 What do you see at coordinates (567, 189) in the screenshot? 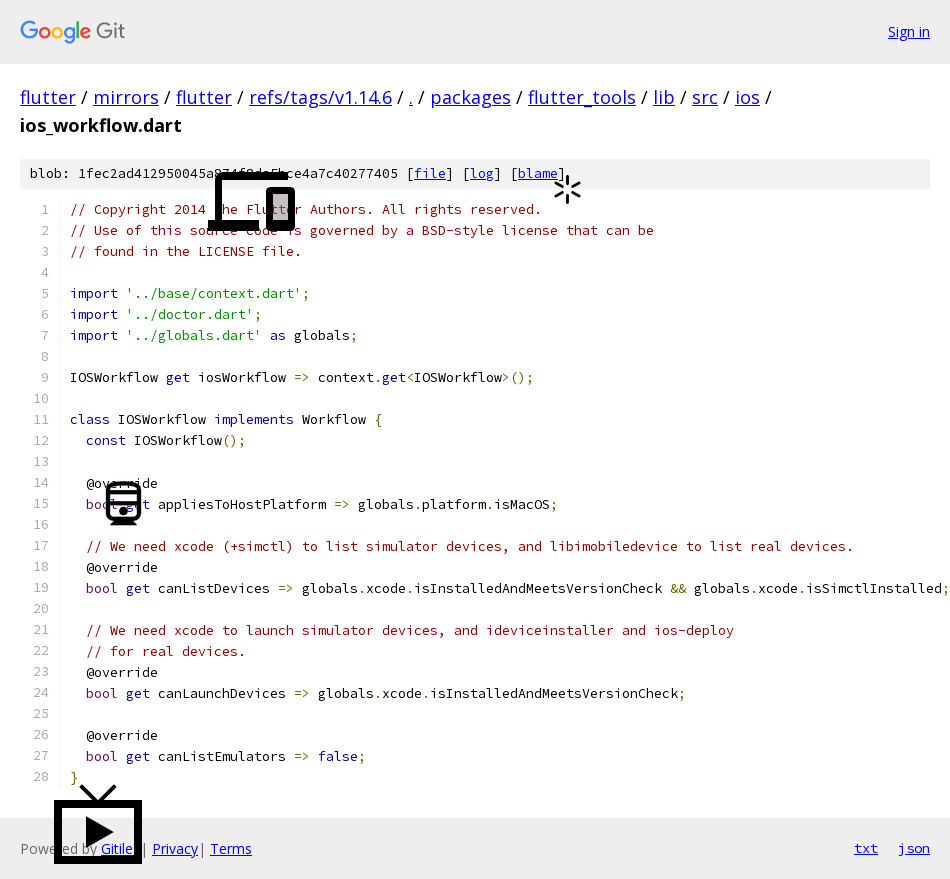
I see `walmart app or website link` at bounding box center [567, 189].